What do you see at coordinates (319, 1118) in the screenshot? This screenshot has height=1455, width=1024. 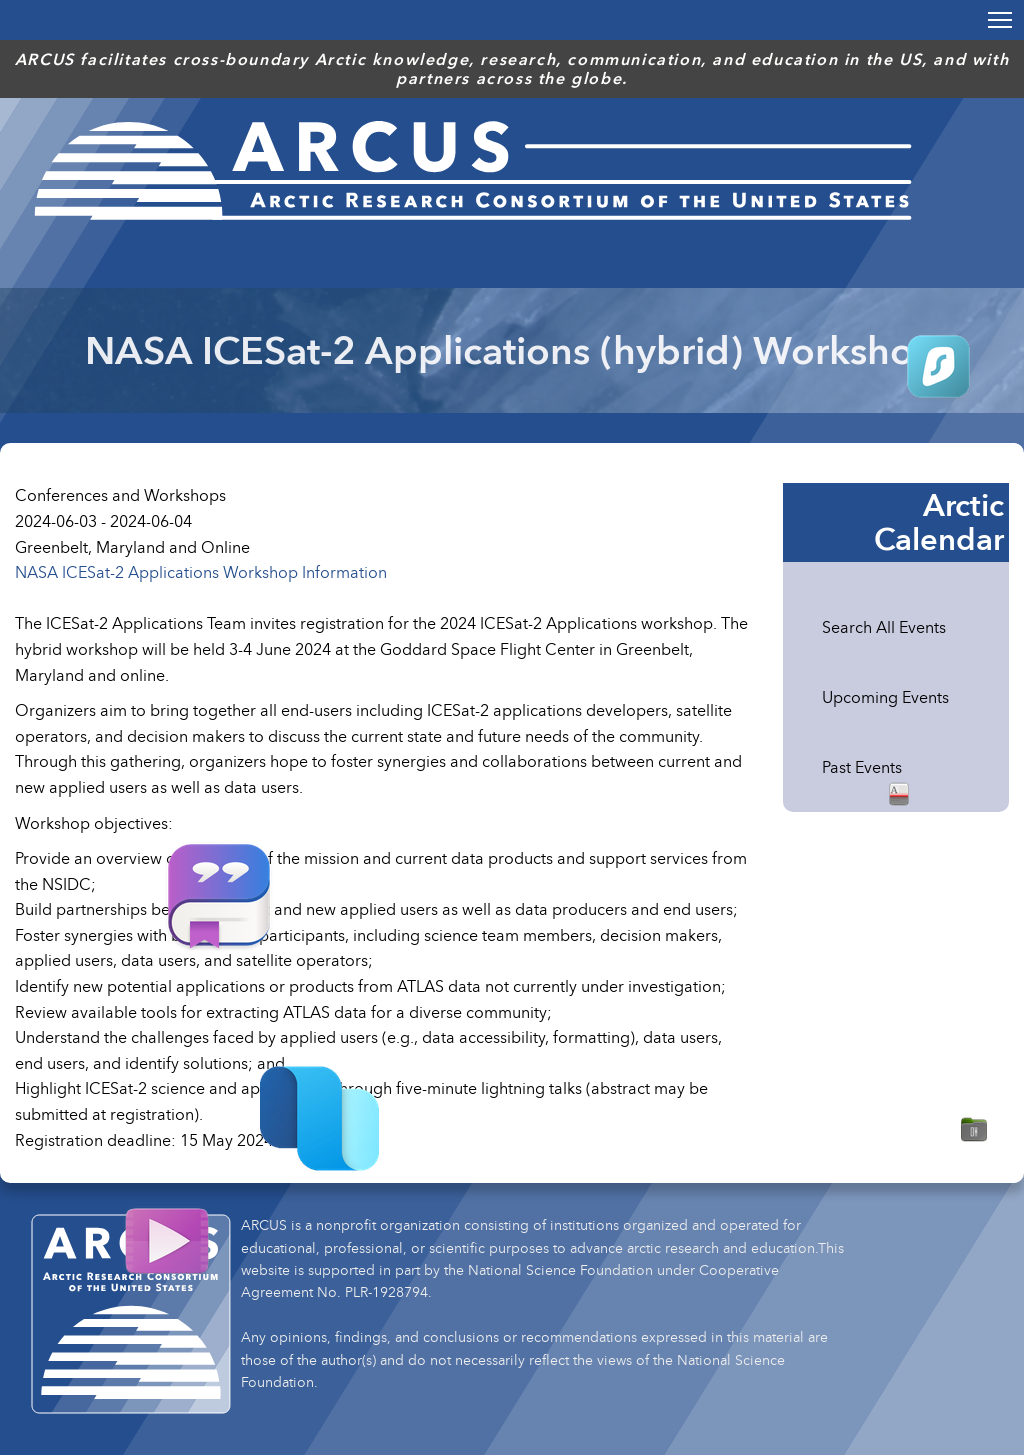 I see `open the supply chain management app` at bounding box center [319, 1118].